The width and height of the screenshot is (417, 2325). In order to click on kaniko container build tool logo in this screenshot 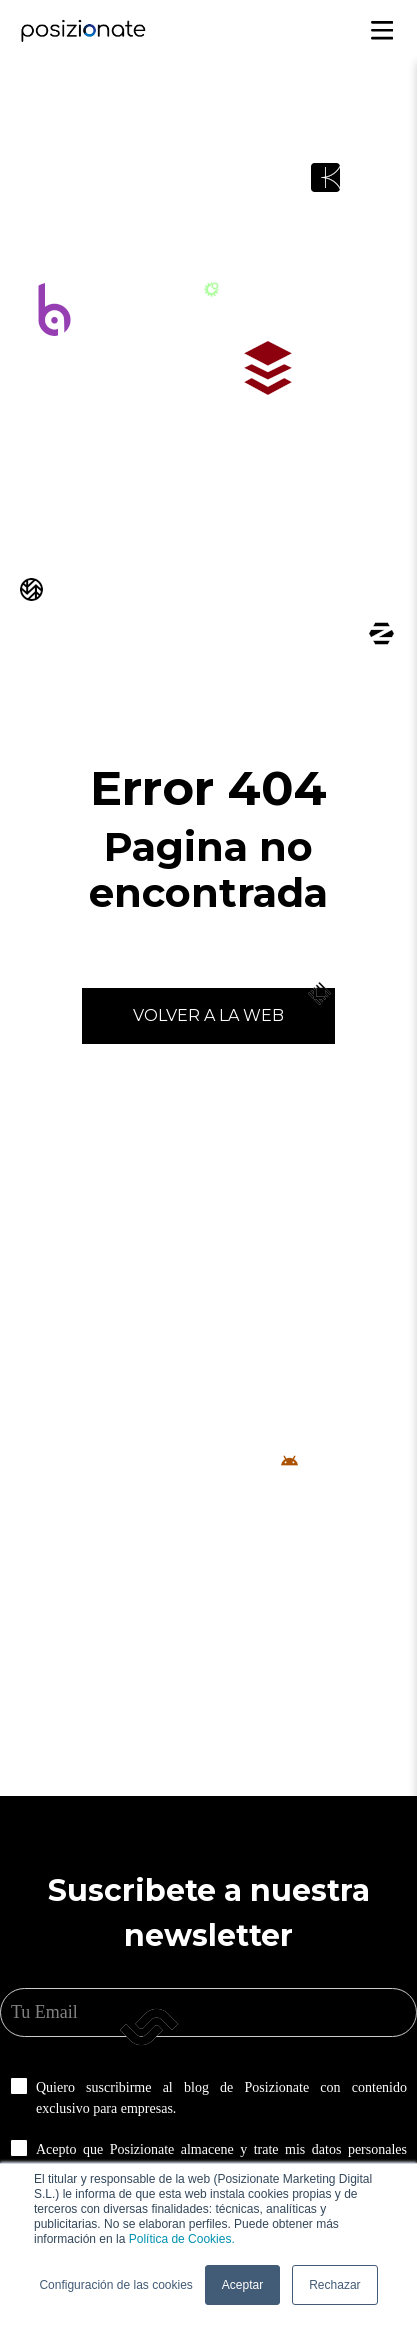, I will do `click(325, 177)`.